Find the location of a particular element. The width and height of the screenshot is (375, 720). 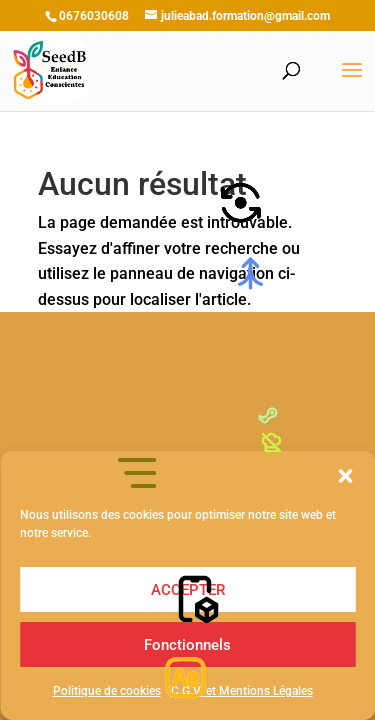

open Steam gaming platform is located at coordinates (268, 415).